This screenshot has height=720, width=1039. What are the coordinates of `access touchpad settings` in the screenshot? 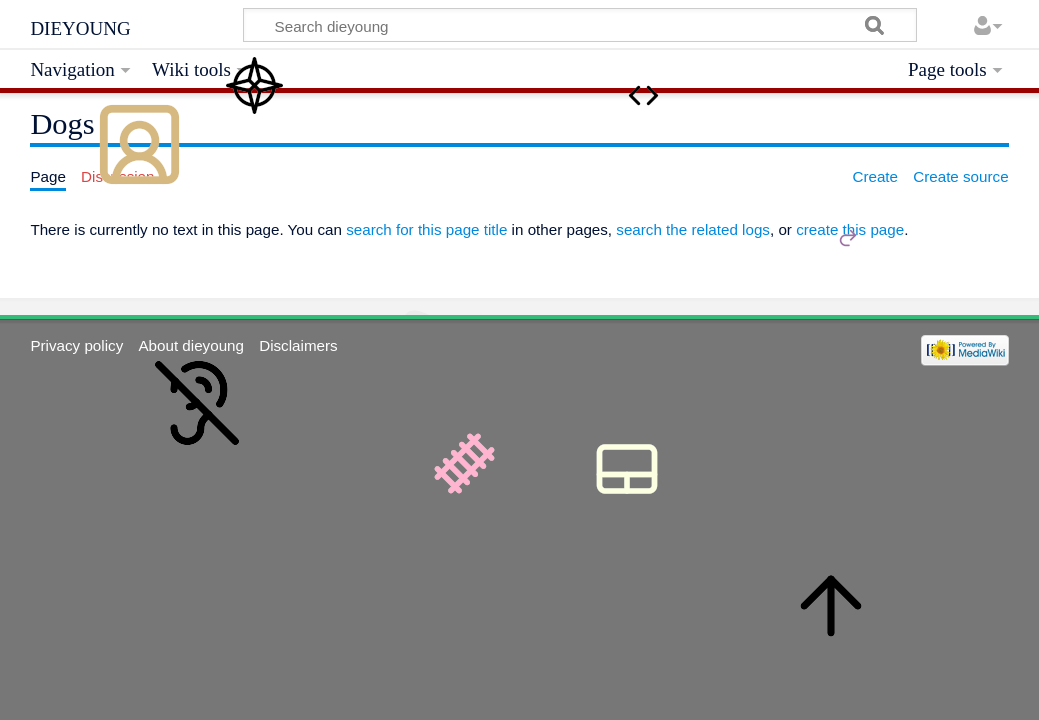 It's located at (627, 469).